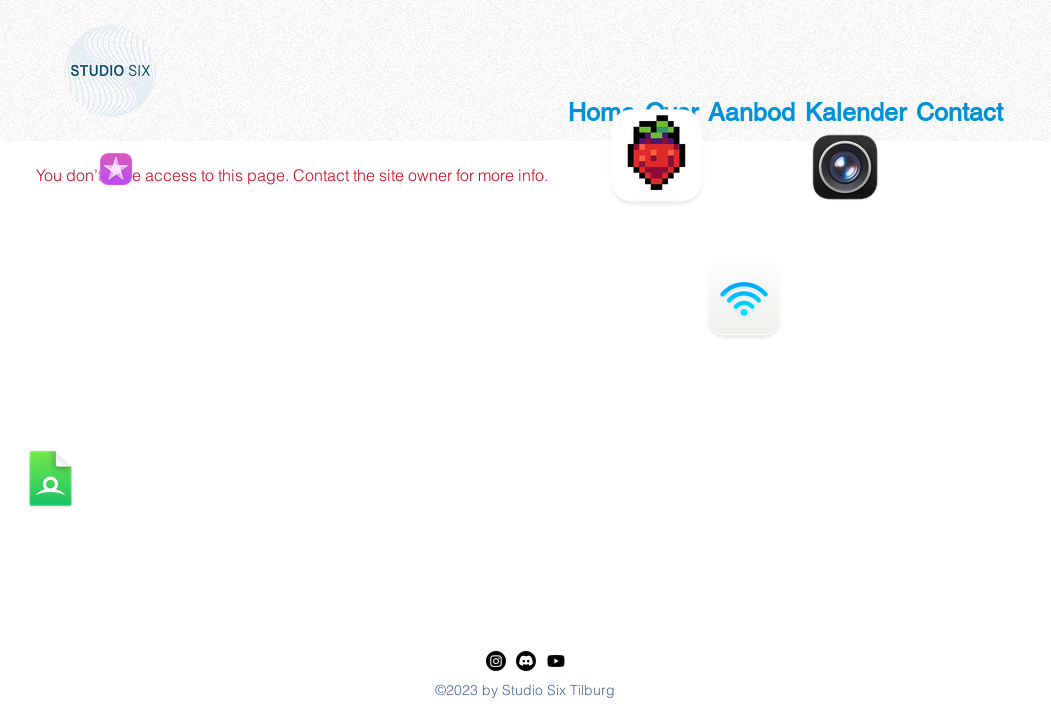 This screenshot has width=1051, height=720. I want to click on open the Celeste app, so click(656, 155).